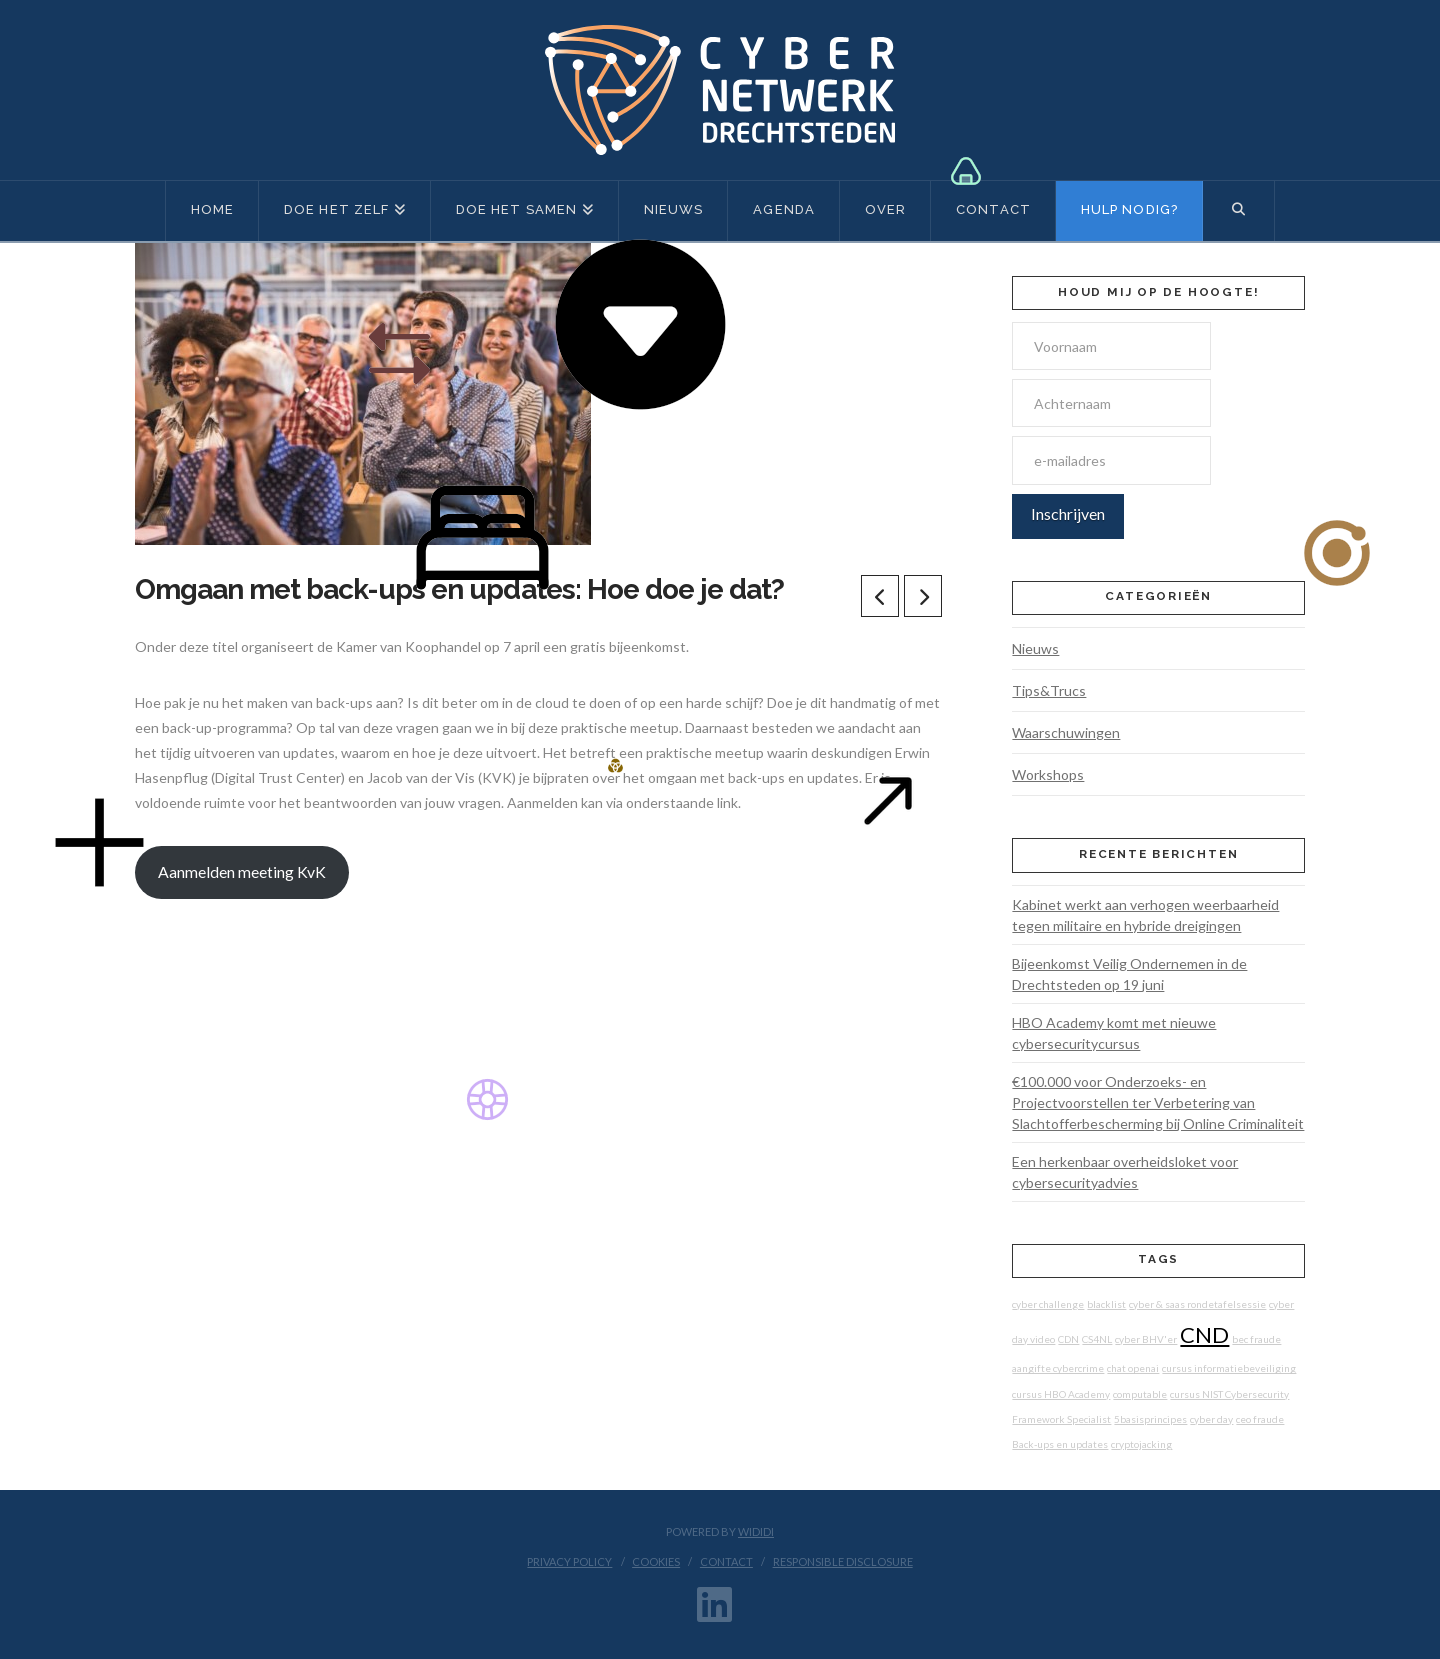  I want to click on view hotel or accommodation options, so click(482, 537).